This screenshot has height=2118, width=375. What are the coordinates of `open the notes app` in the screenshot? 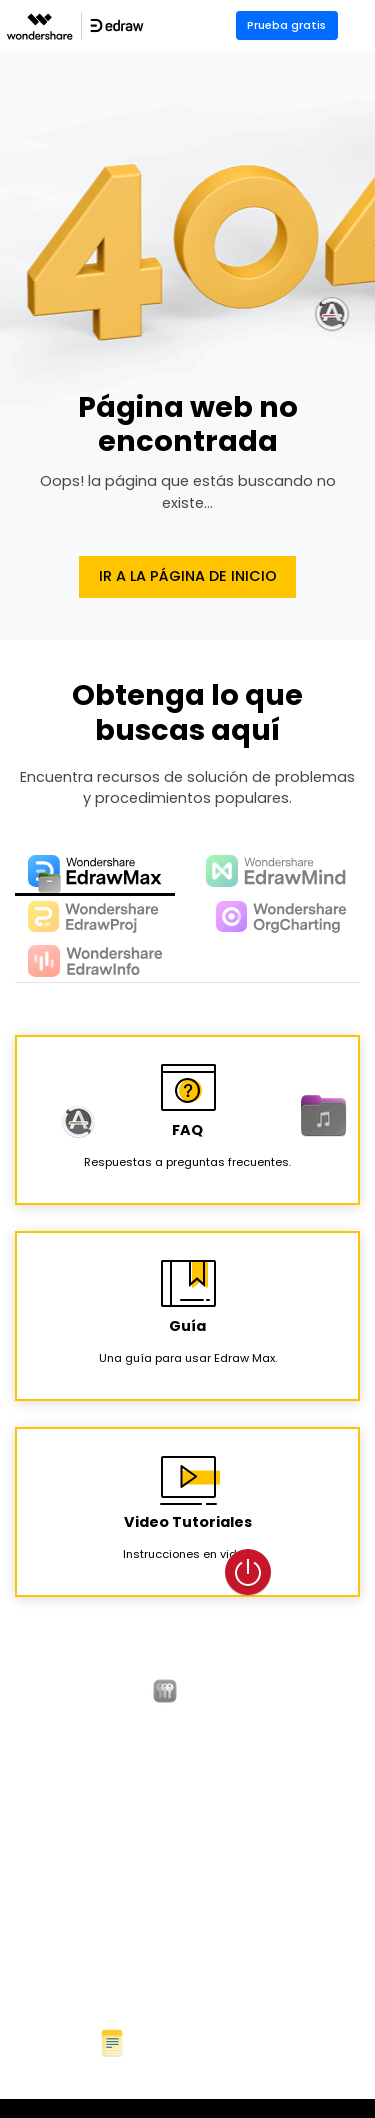 It's located at (112, 2043).